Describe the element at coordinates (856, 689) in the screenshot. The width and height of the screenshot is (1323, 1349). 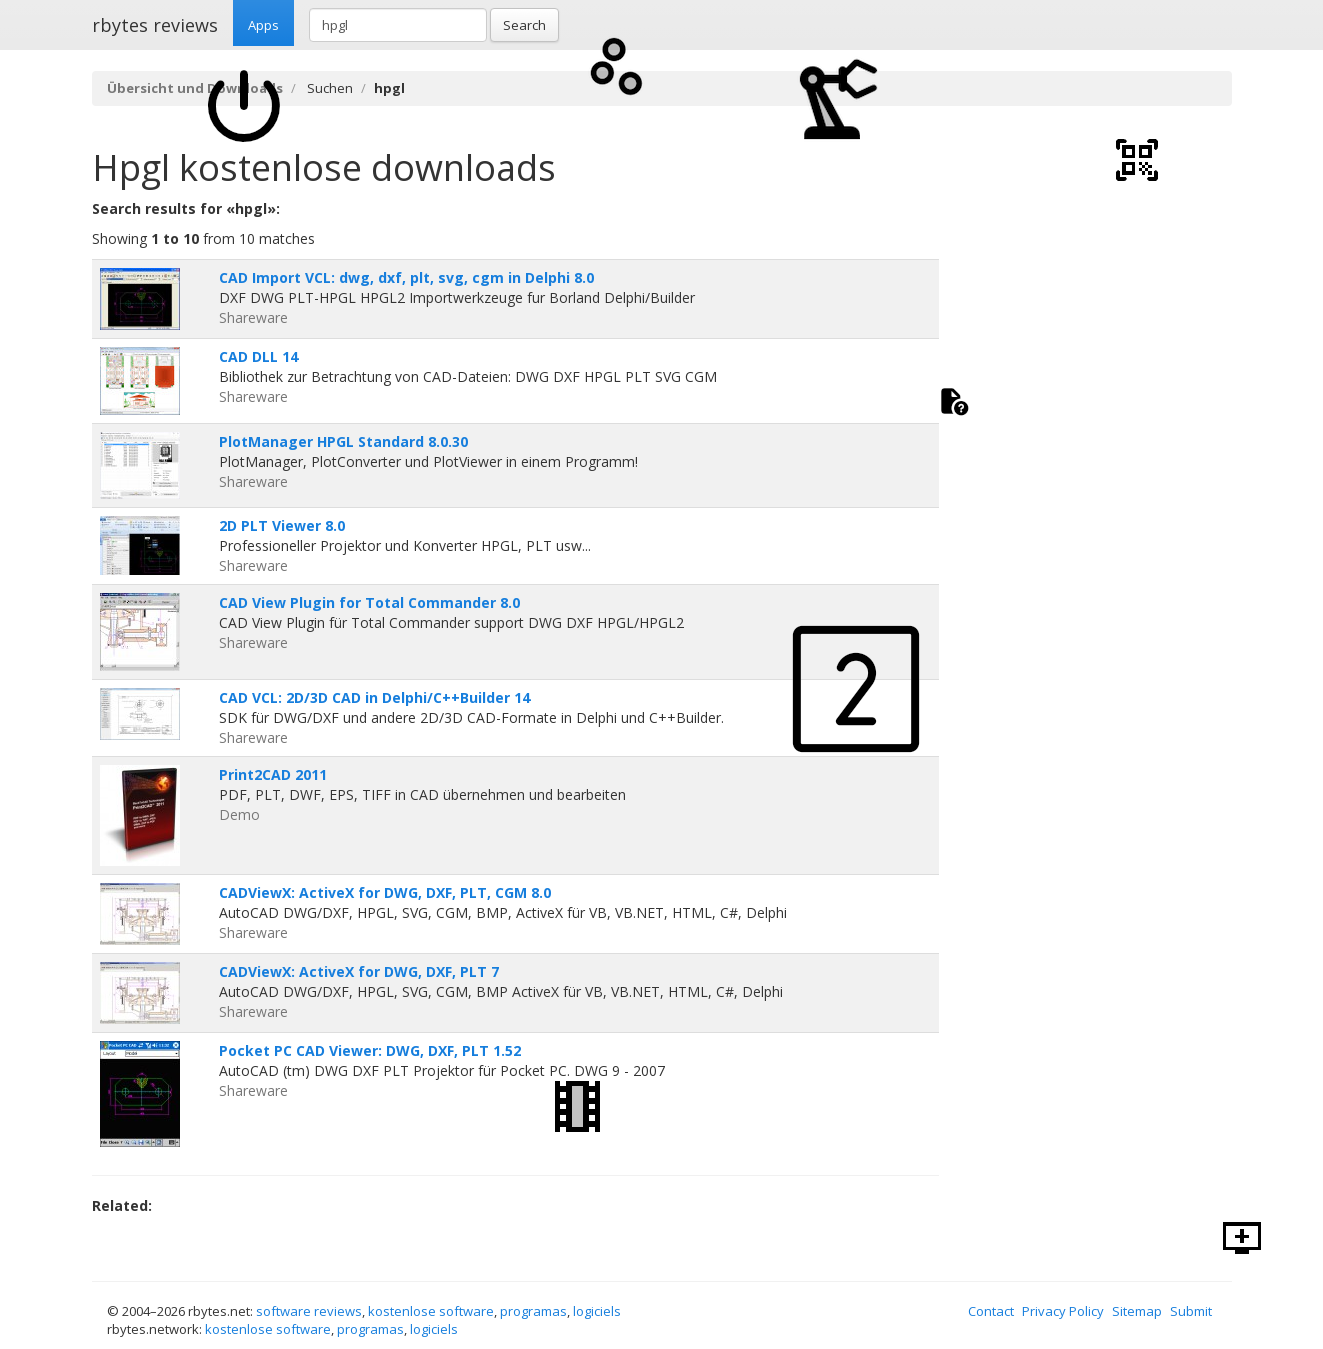
I see `indicates step two in a multi-step process` at that location.